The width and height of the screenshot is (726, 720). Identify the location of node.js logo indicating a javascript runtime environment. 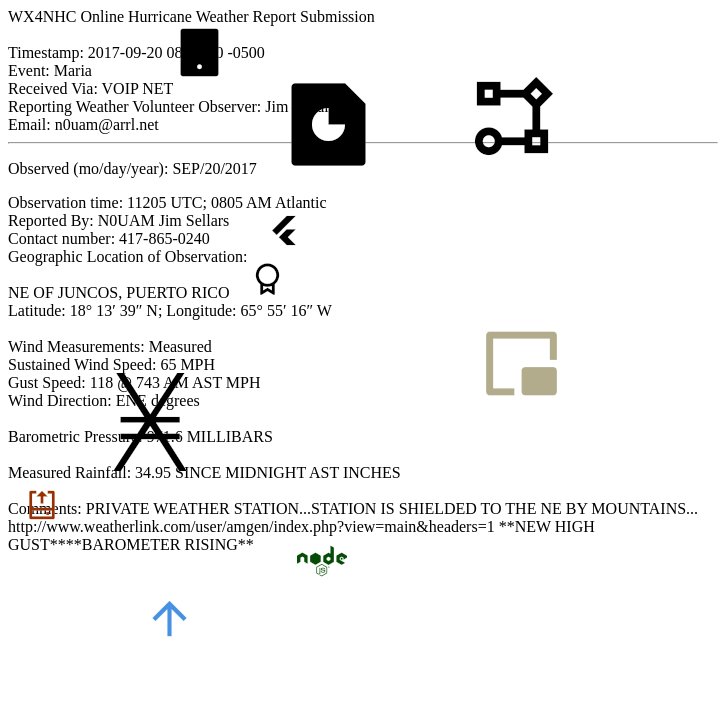
(322, 561).